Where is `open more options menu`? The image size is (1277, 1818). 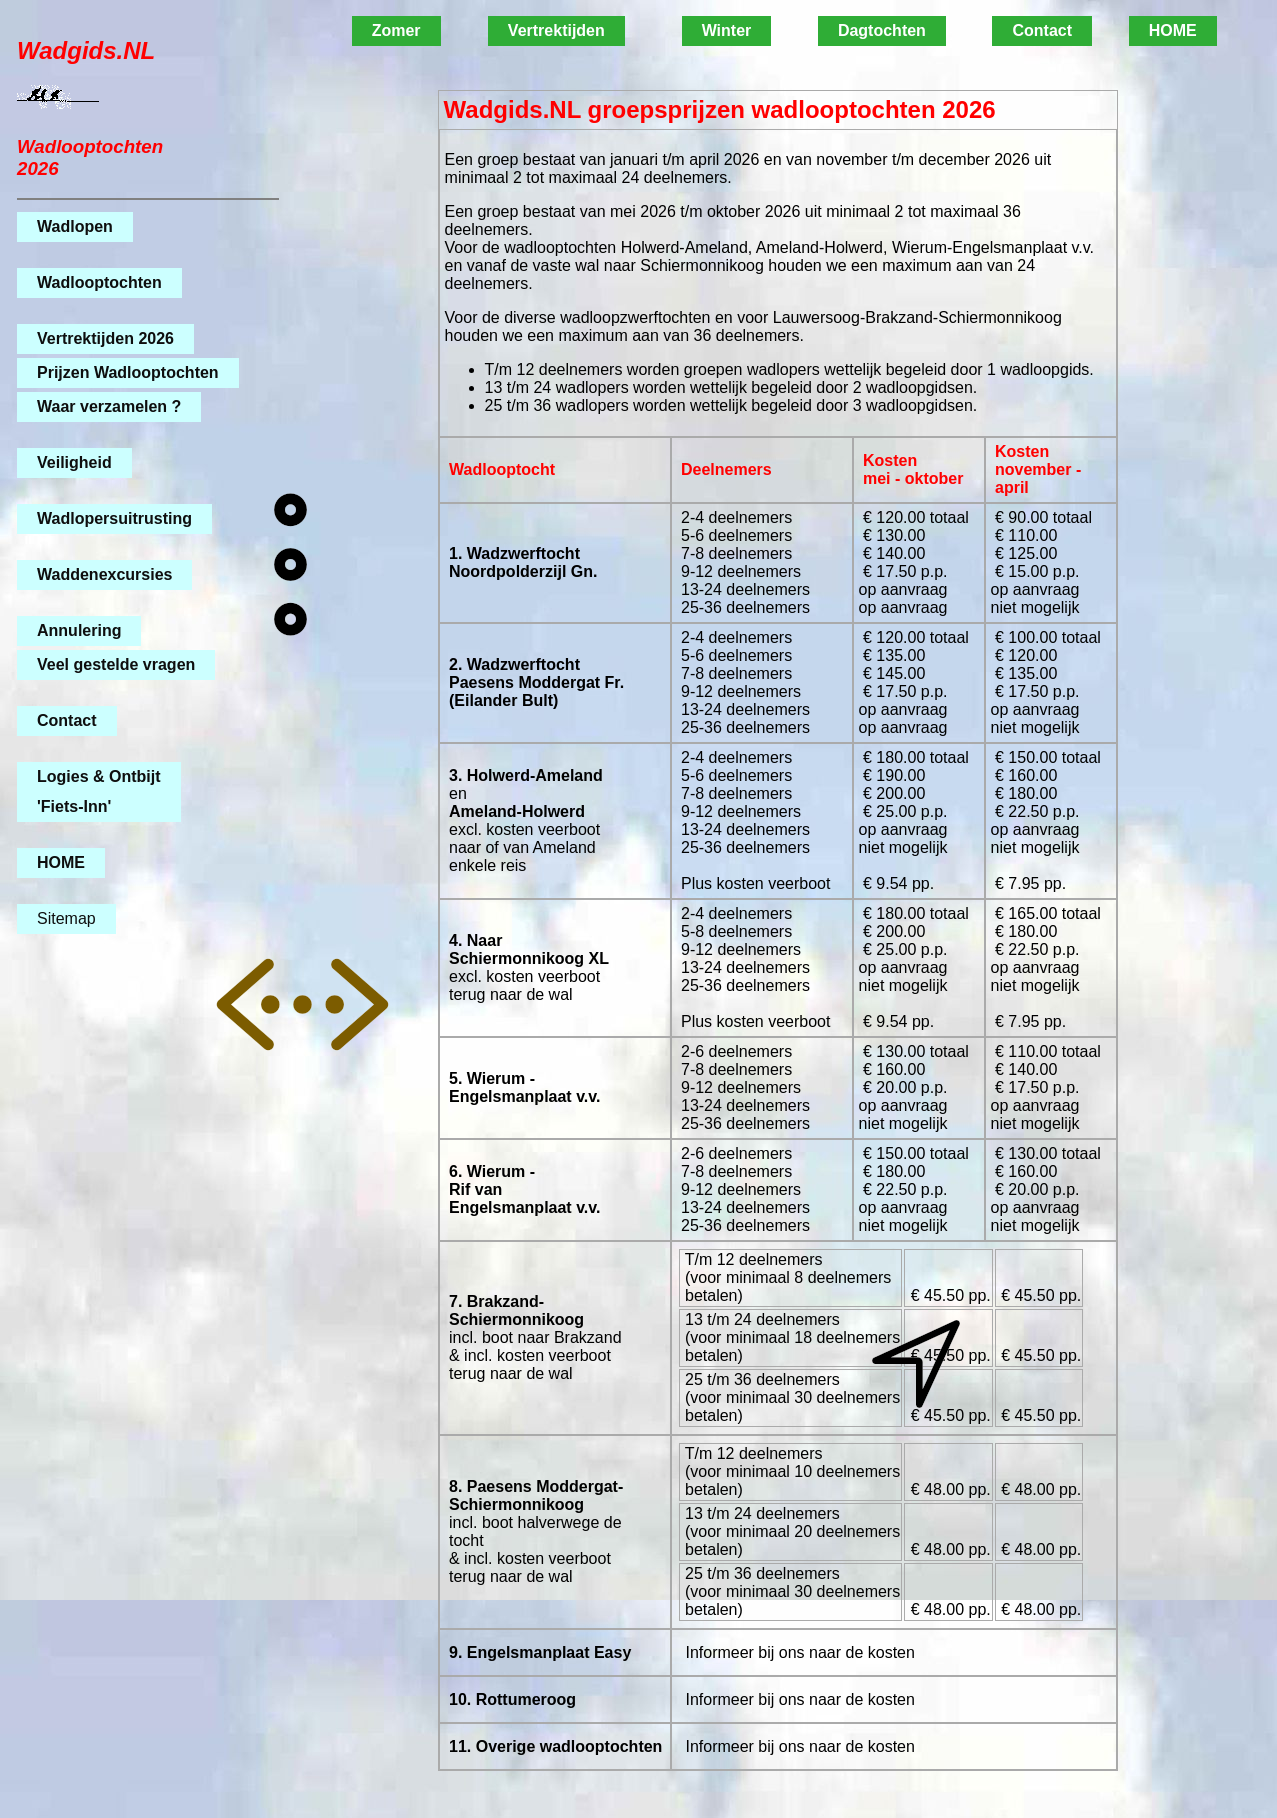 open more options menu is located at coordinates (290, 564).